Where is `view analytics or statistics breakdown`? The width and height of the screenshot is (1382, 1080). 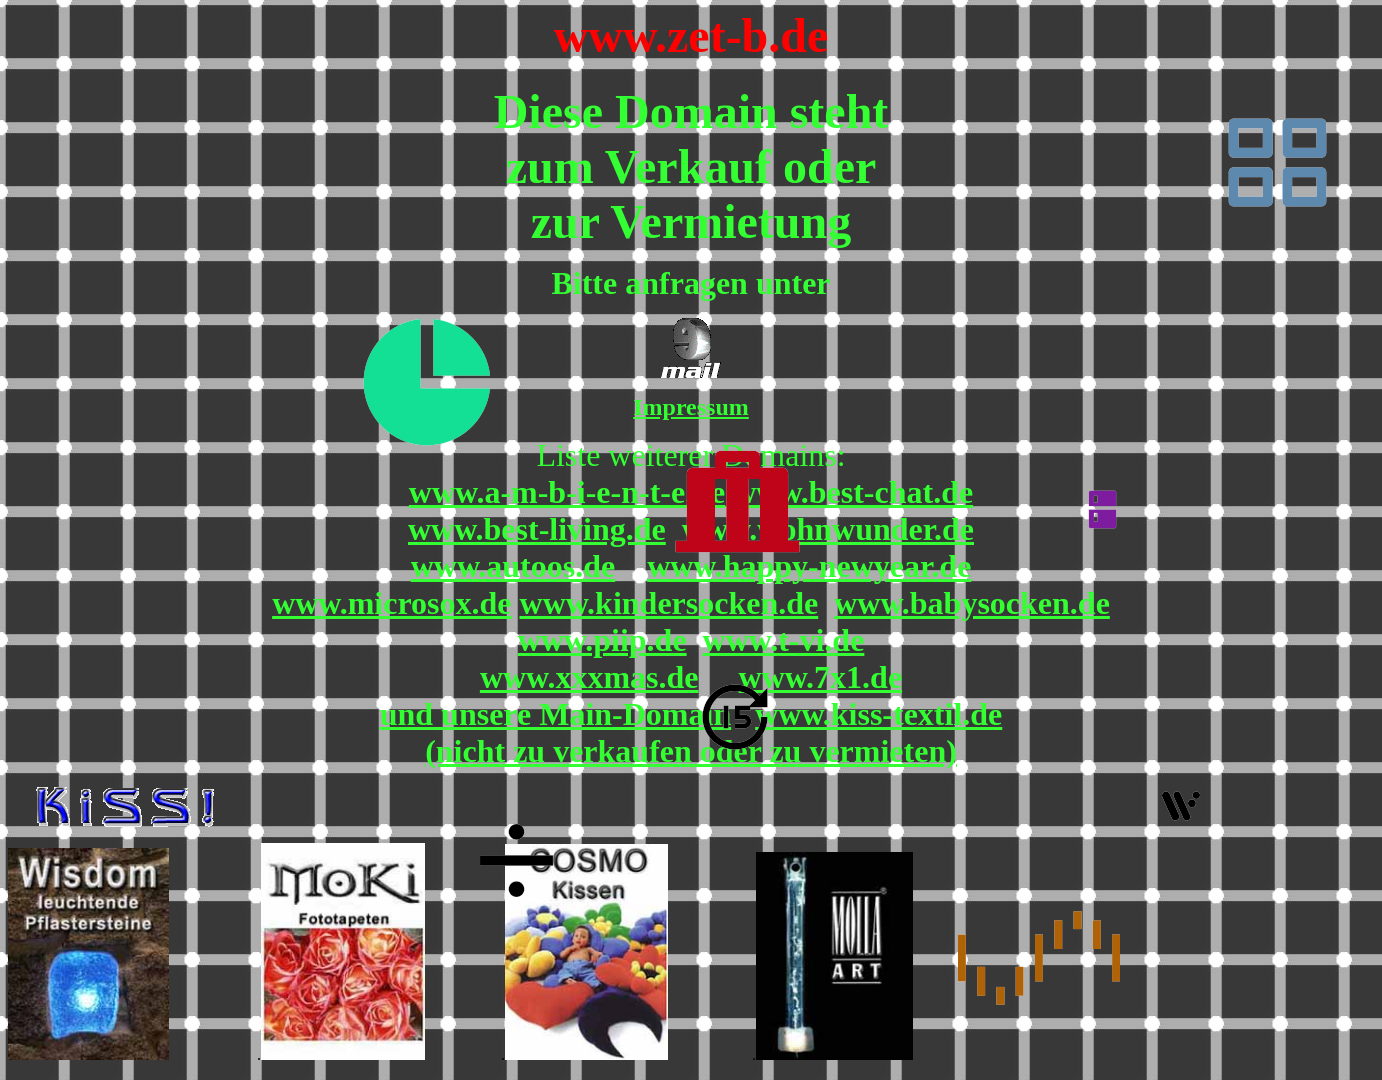
view analytics or statistics breakdown is located at coordinates (427, 382).